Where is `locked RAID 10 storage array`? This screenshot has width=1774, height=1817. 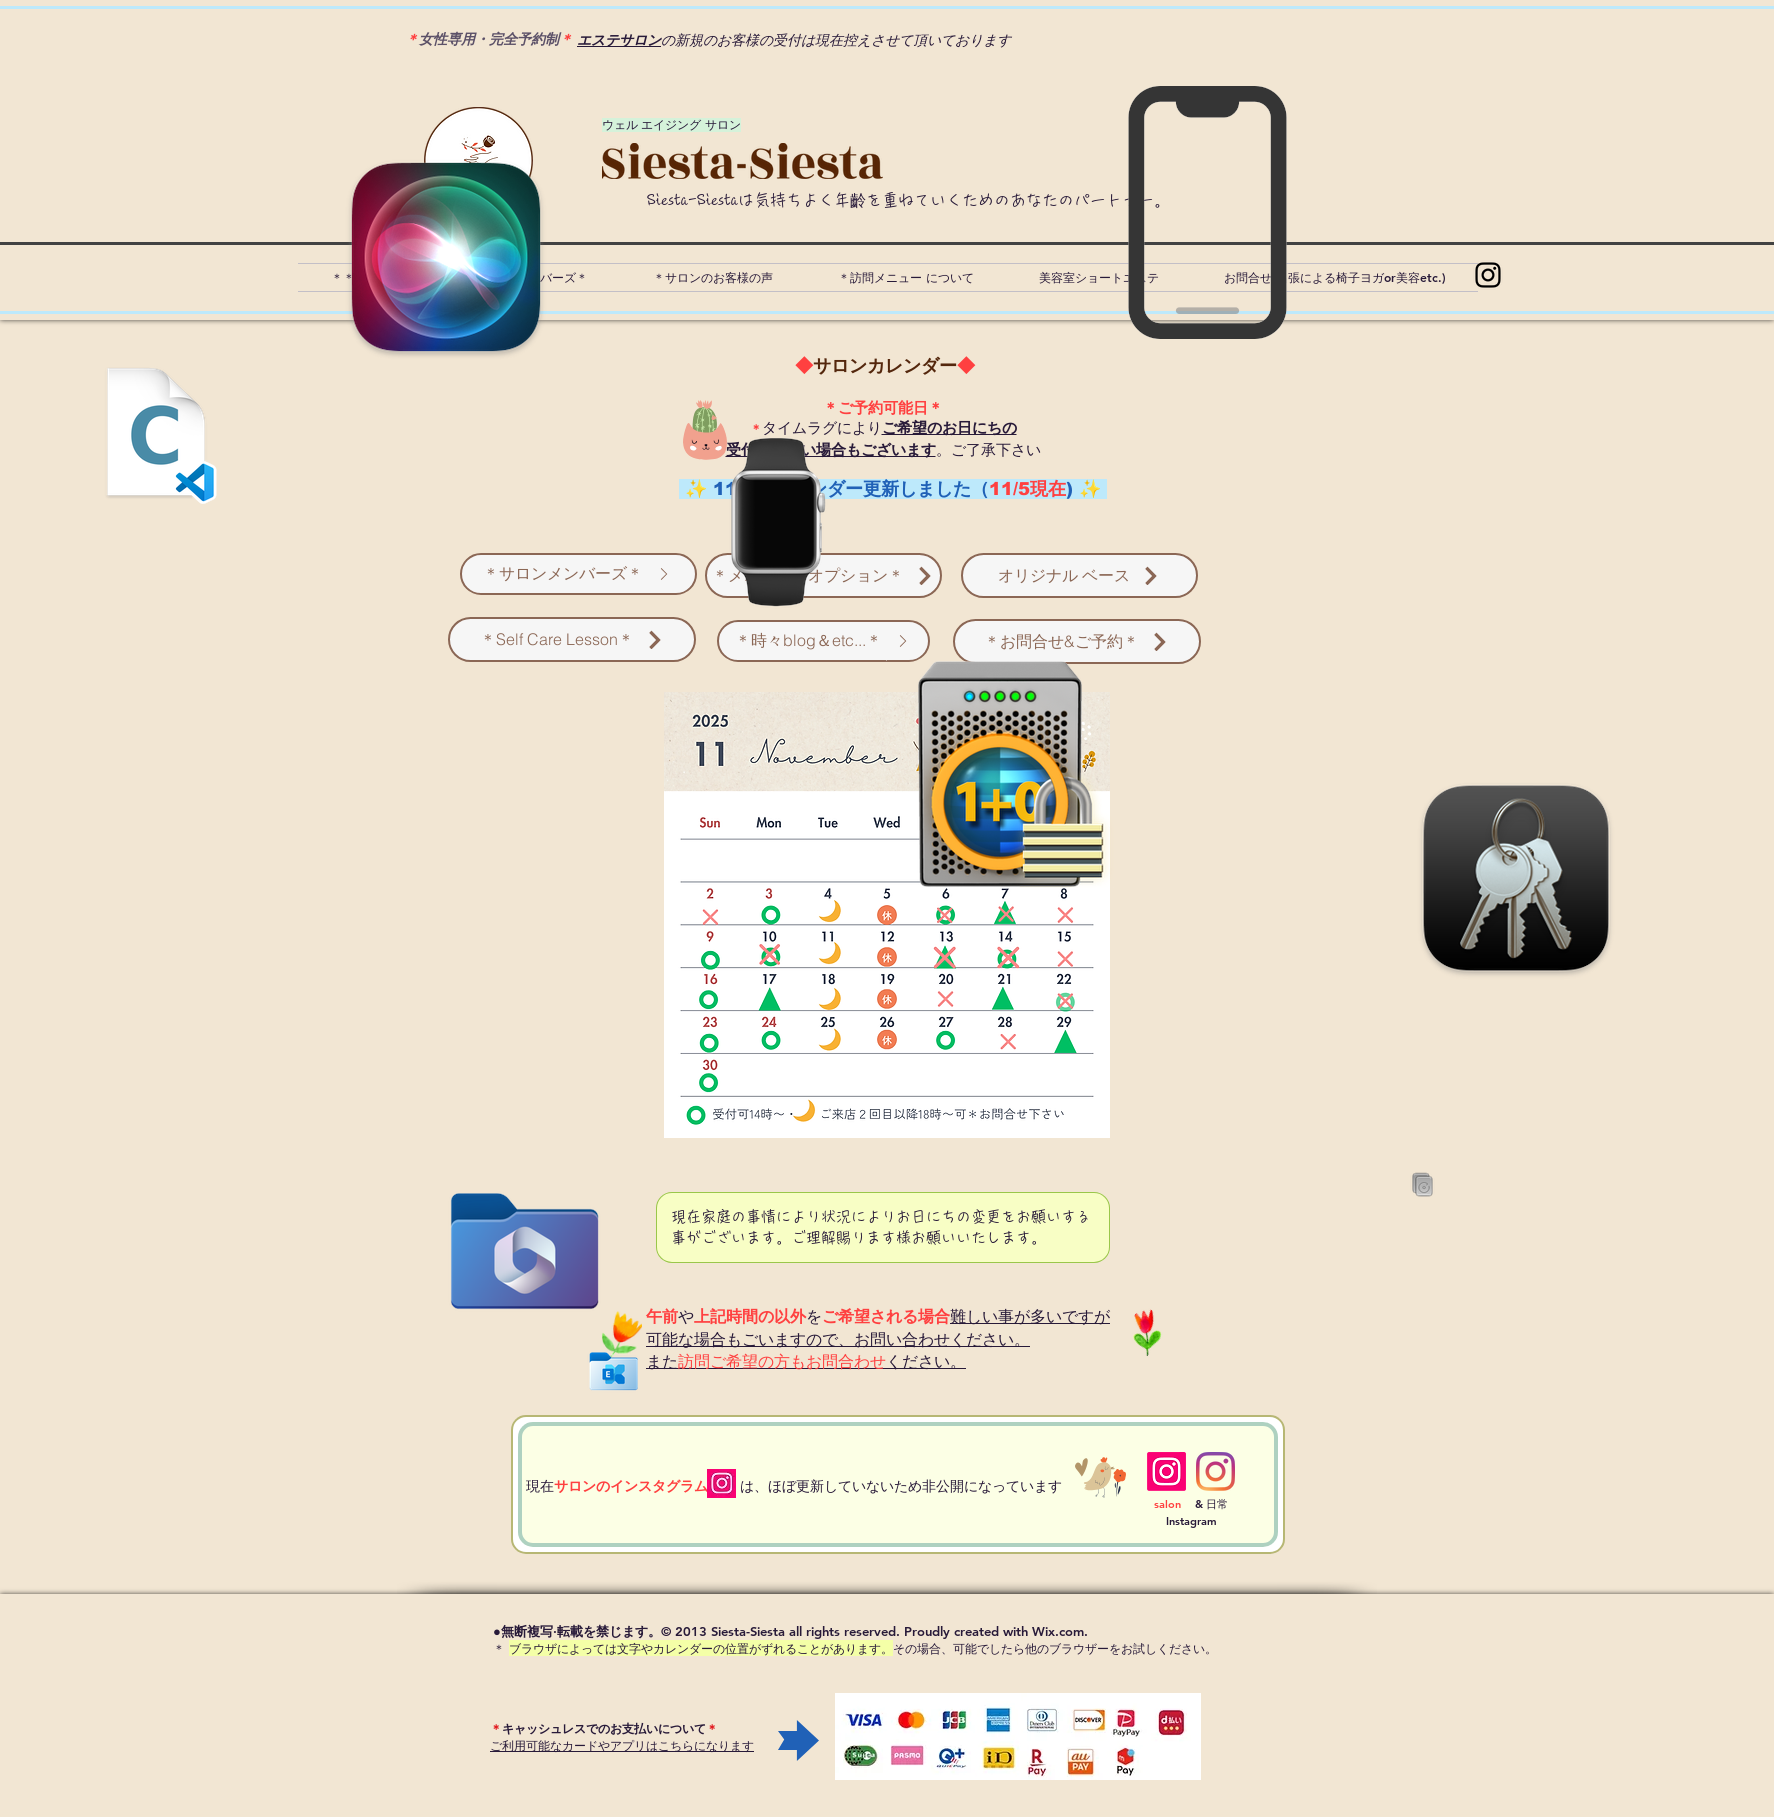 locked RAID 10 storage array is located at coordinates (1000, 774).